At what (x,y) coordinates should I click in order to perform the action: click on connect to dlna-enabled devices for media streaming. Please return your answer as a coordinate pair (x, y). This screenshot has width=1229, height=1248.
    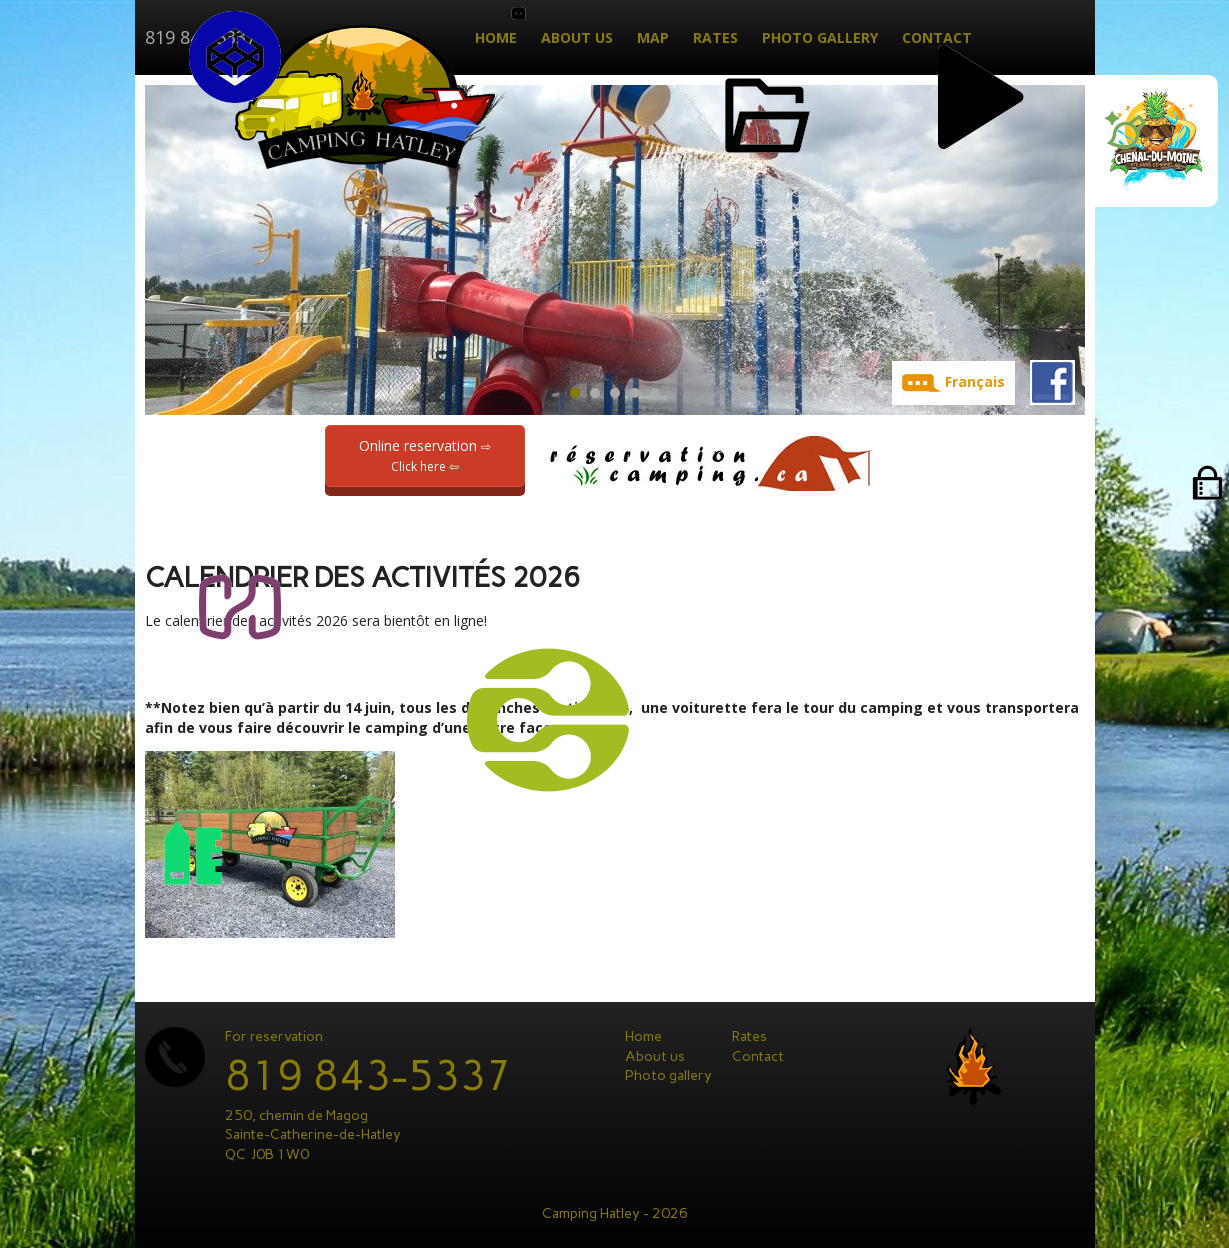
    Looking at the image, I should click on (548, 720).